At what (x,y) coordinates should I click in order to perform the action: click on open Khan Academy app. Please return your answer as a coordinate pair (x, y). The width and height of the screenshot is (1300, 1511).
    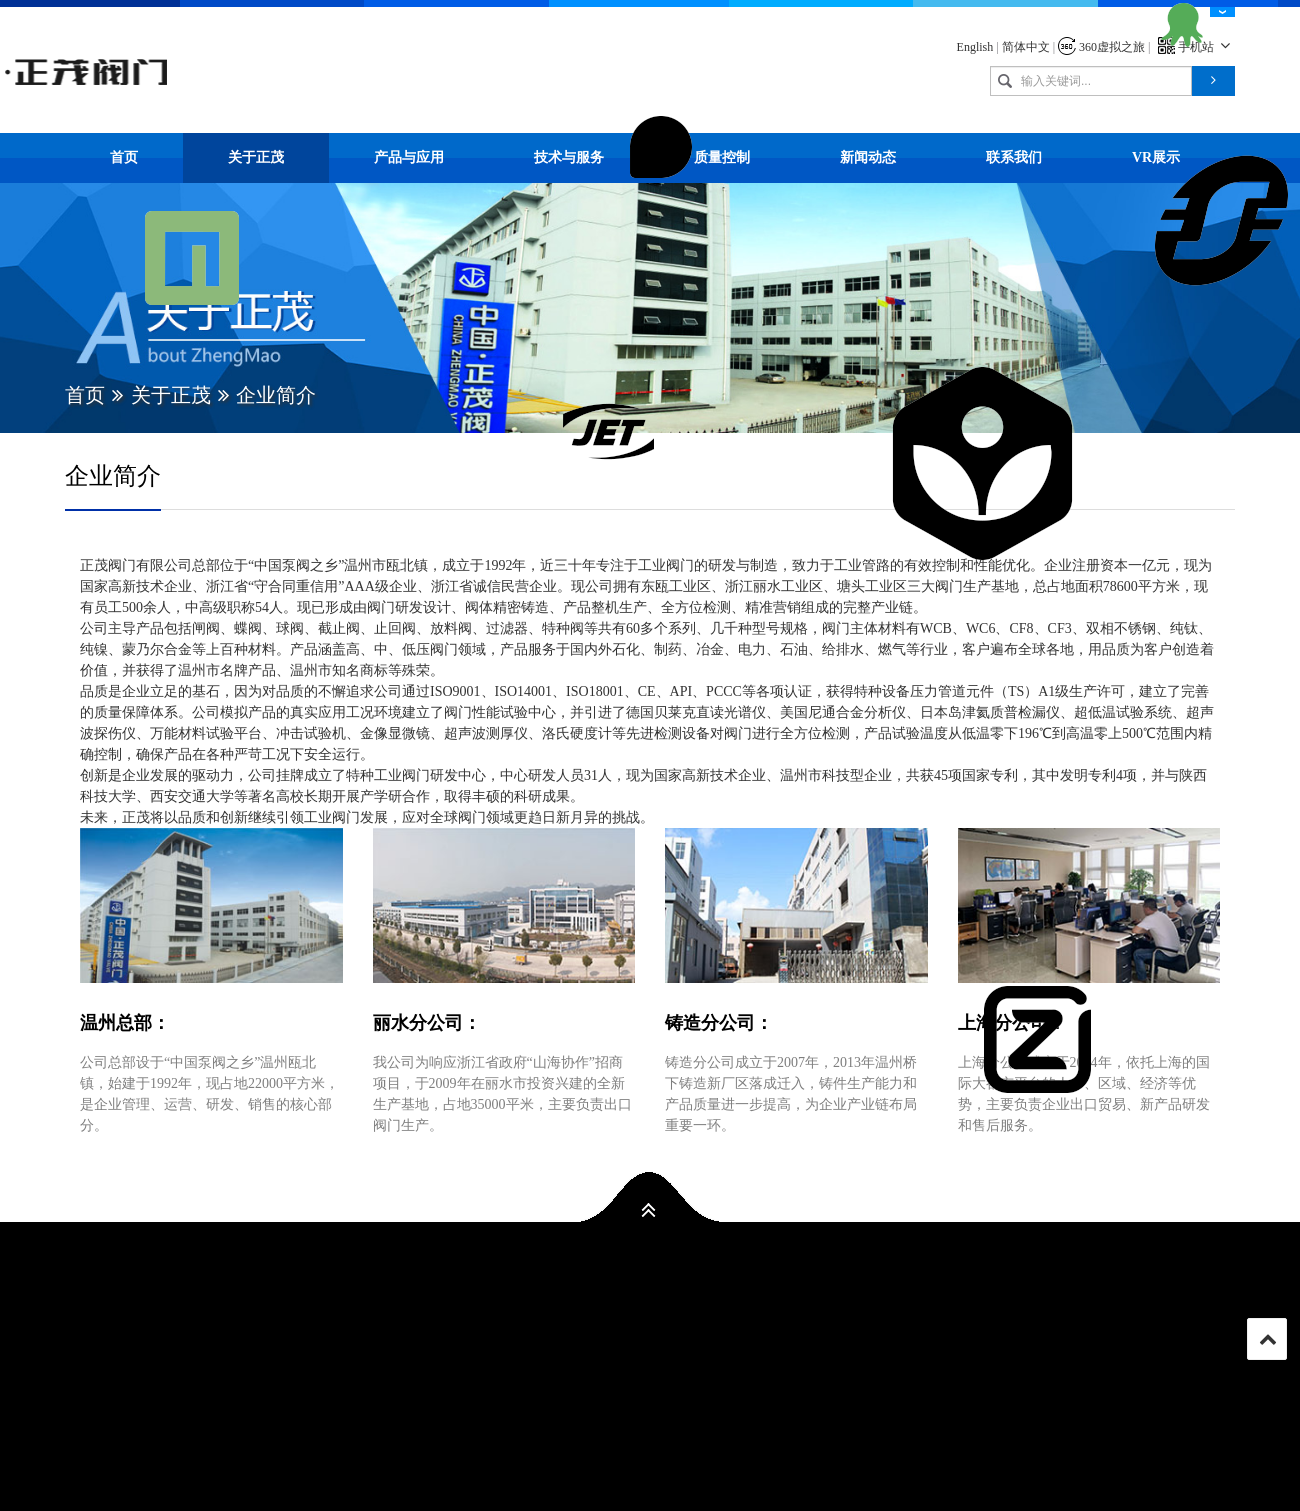
    Looking at the image, I should click on (982, 463).